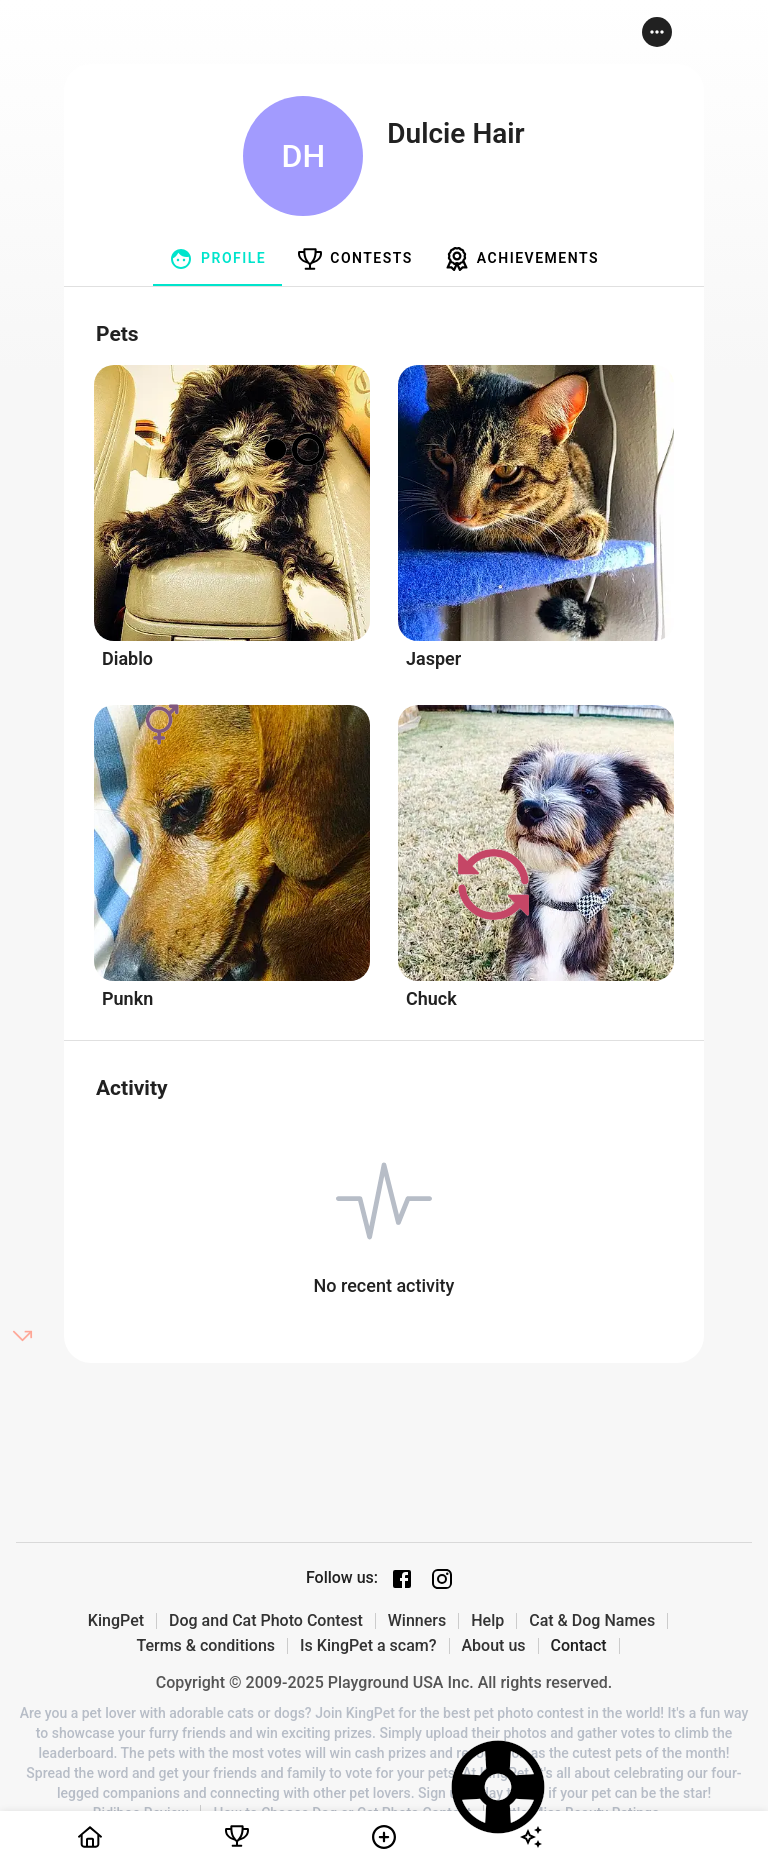  I want to click on sync or refresh content, so click(493, 884).